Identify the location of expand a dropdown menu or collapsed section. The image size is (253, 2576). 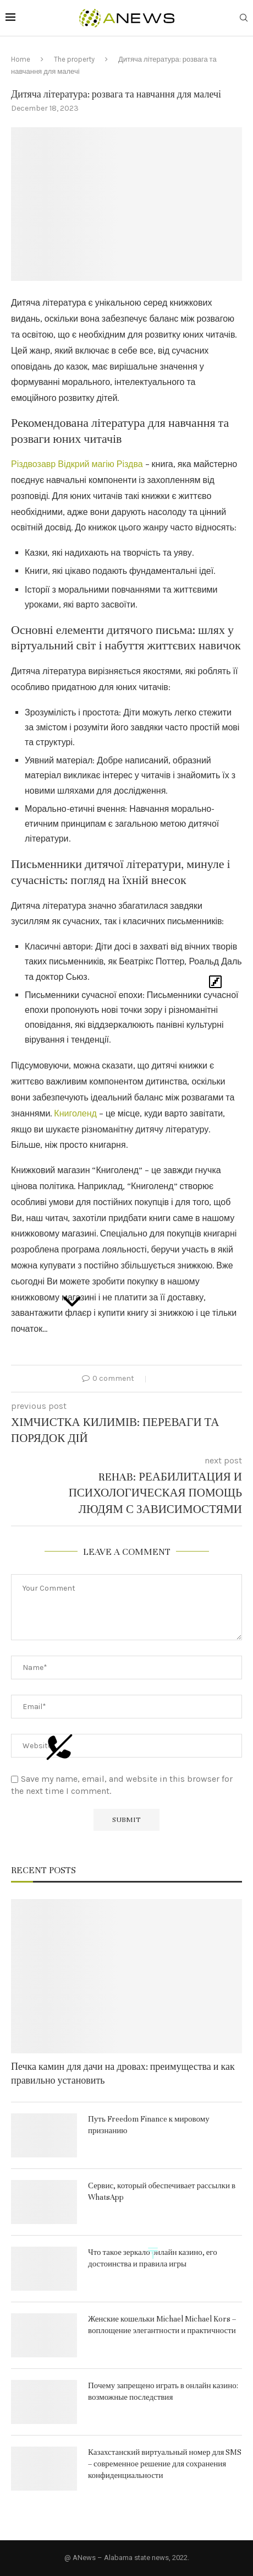
(72, 1301).